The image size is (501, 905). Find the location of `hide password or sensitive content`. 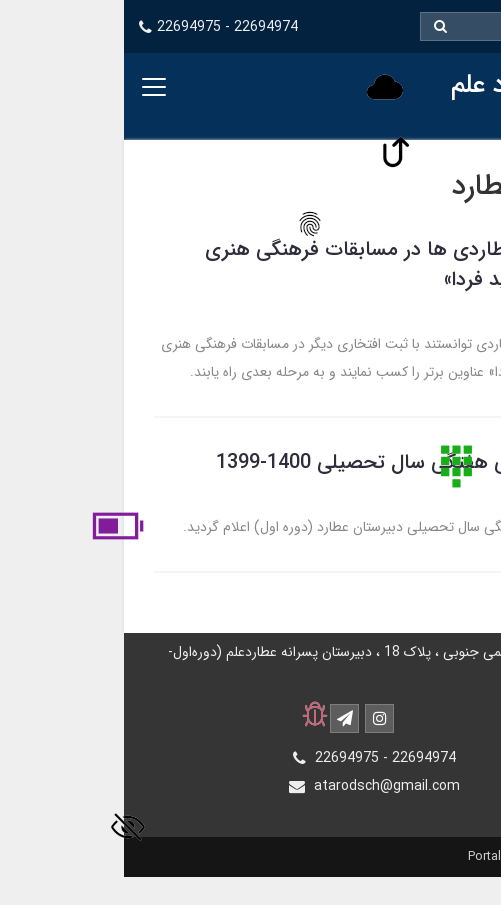

hide password or sensitive content is located at coordinates (128, 827).